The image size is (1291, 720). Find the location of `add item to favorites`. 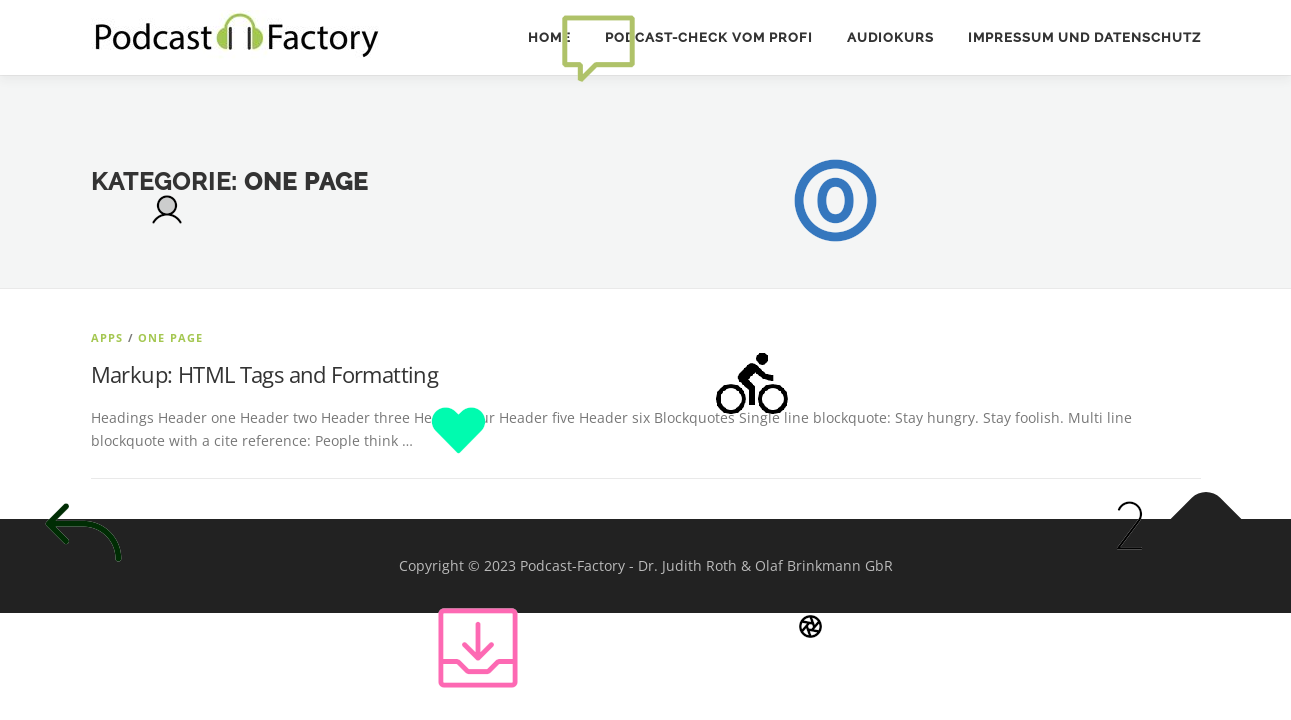

add item to favorites is located at coordinates (458, 428).